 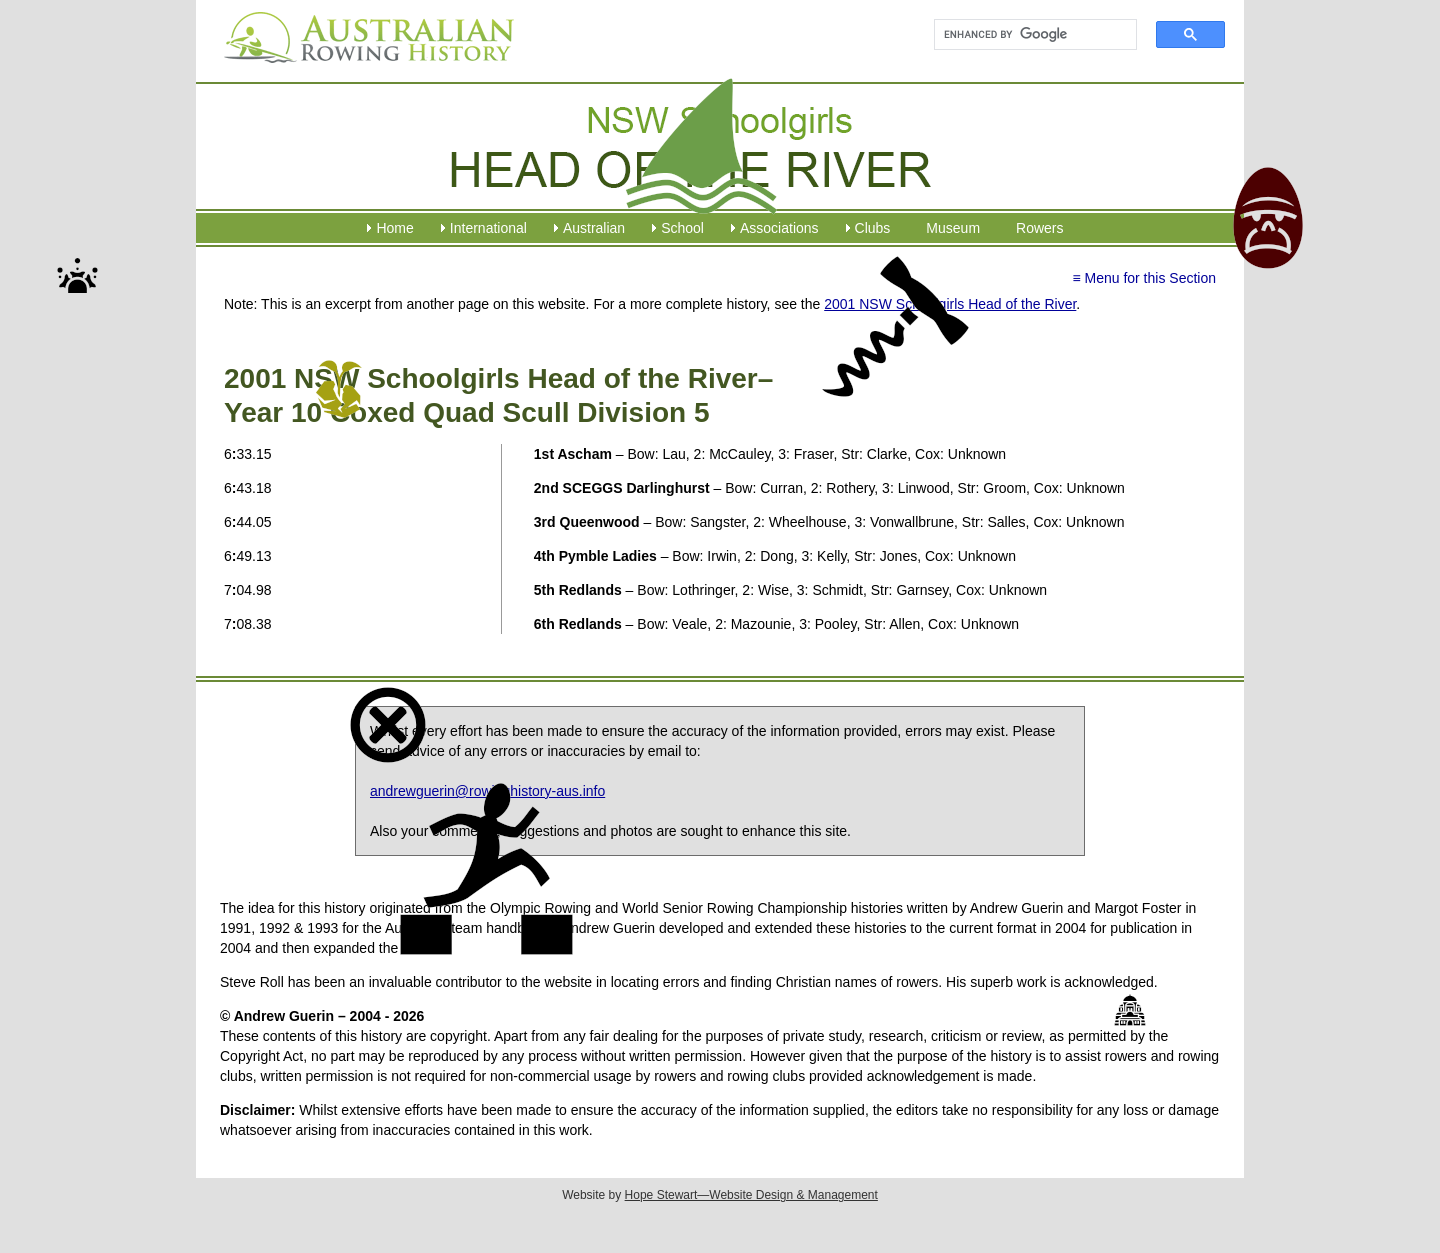 What do you see at coordinates (701, 146) in the screenshot?
I see `indicates shark or dangerous water warning` at bounding box center [701, 146].